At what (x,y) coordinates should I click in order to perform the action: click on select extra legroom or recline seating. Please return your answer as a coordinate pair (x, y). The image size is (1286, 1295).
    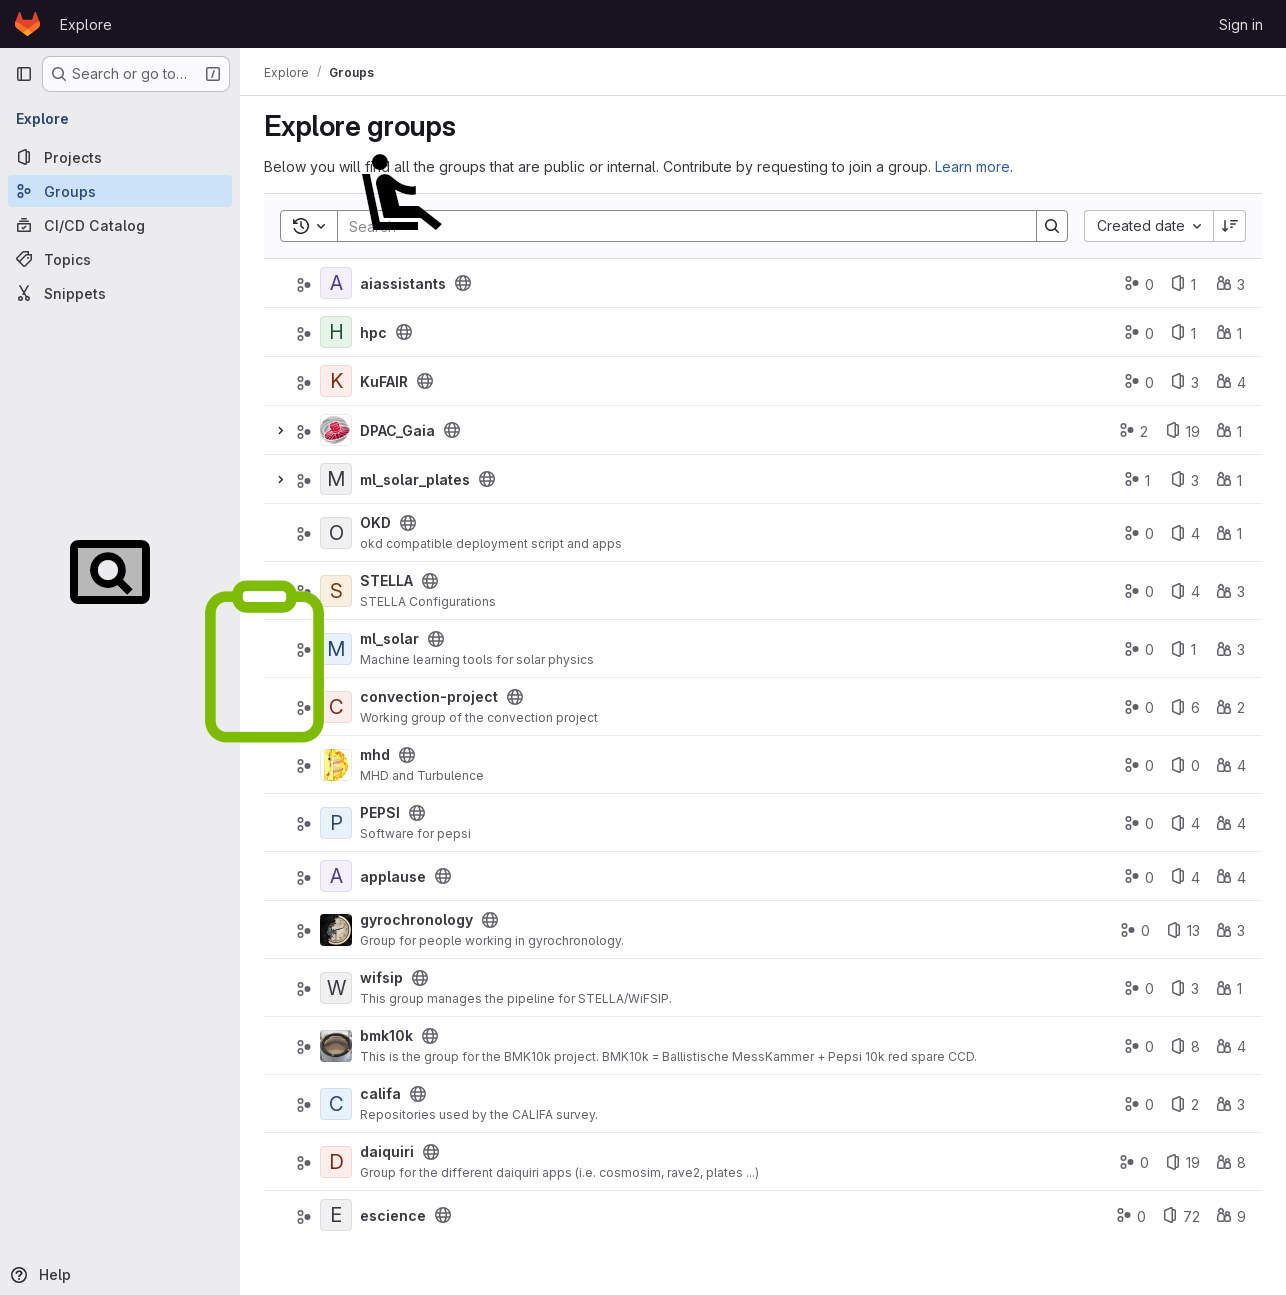
    Looking at the image, I should click on (402, 194).